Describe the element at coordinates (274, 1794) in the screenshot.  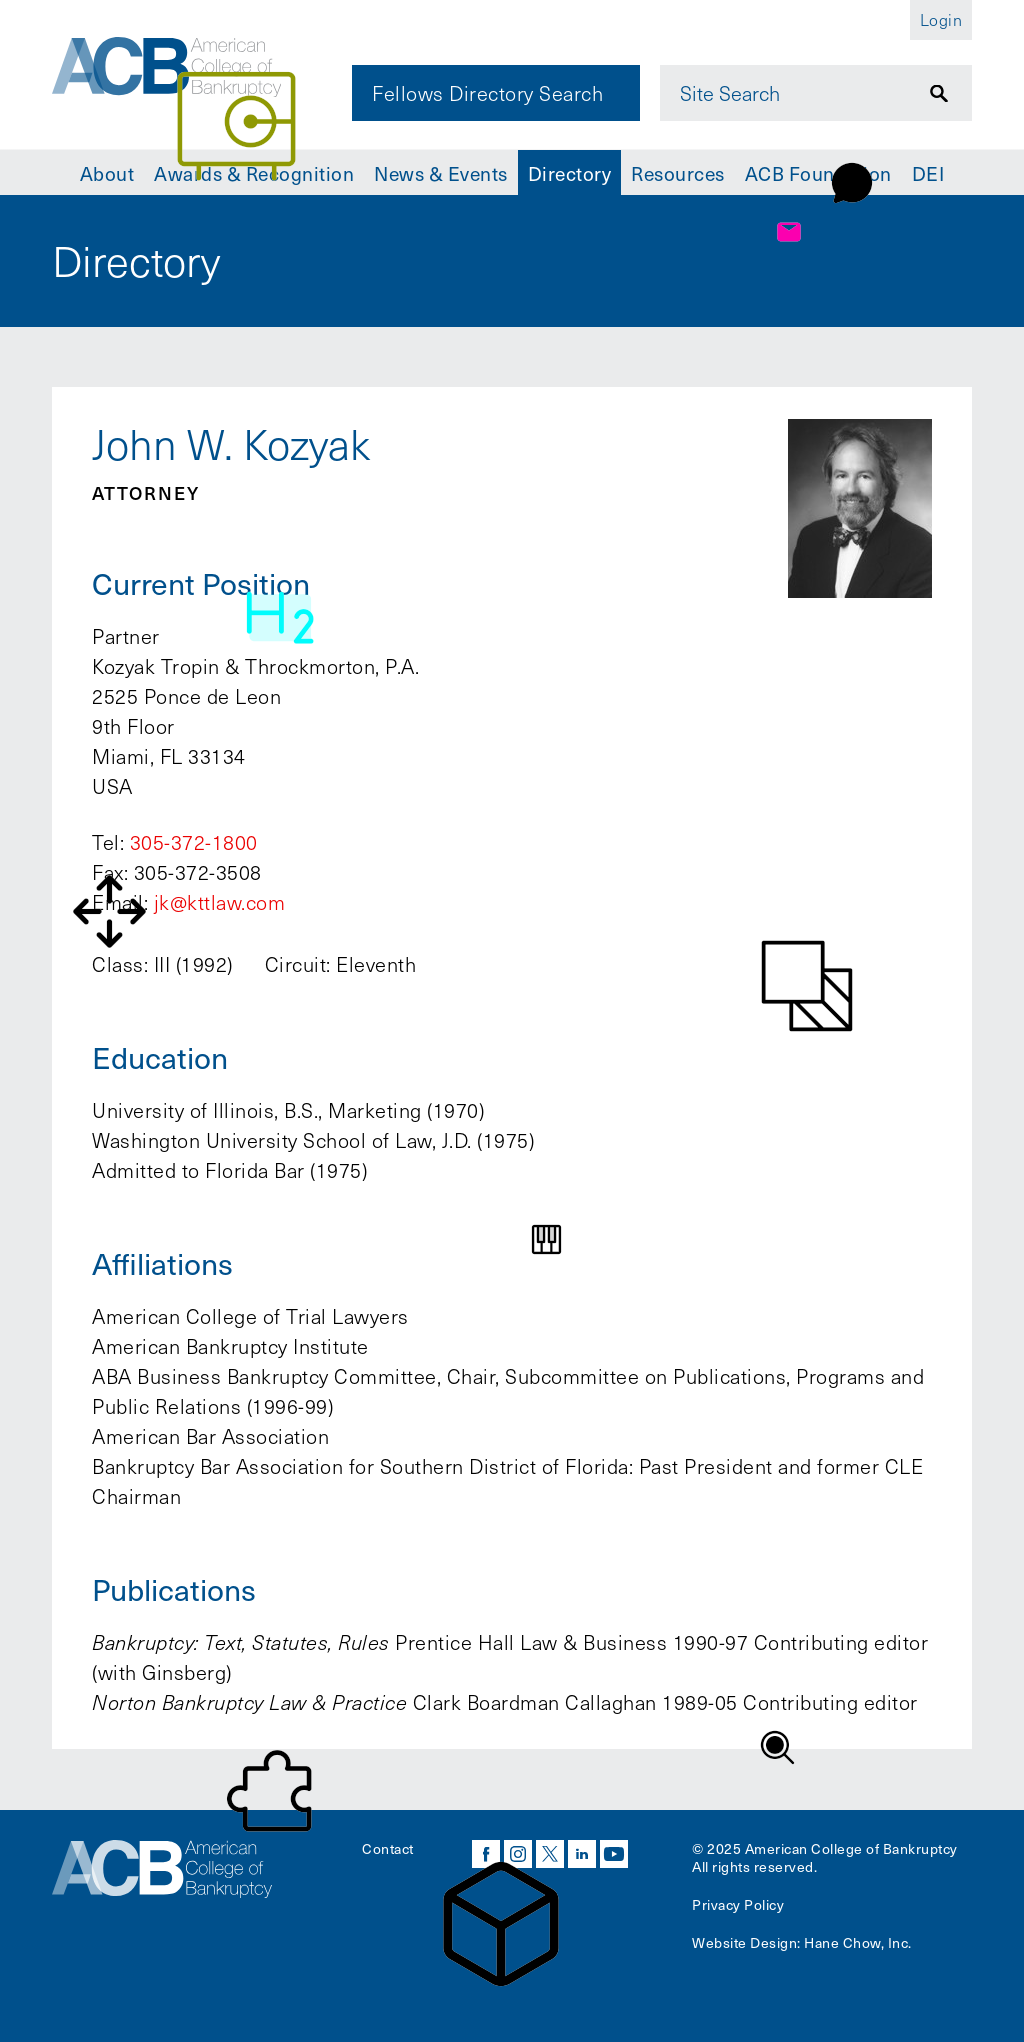
I see `access plugins or extensions` at that location.